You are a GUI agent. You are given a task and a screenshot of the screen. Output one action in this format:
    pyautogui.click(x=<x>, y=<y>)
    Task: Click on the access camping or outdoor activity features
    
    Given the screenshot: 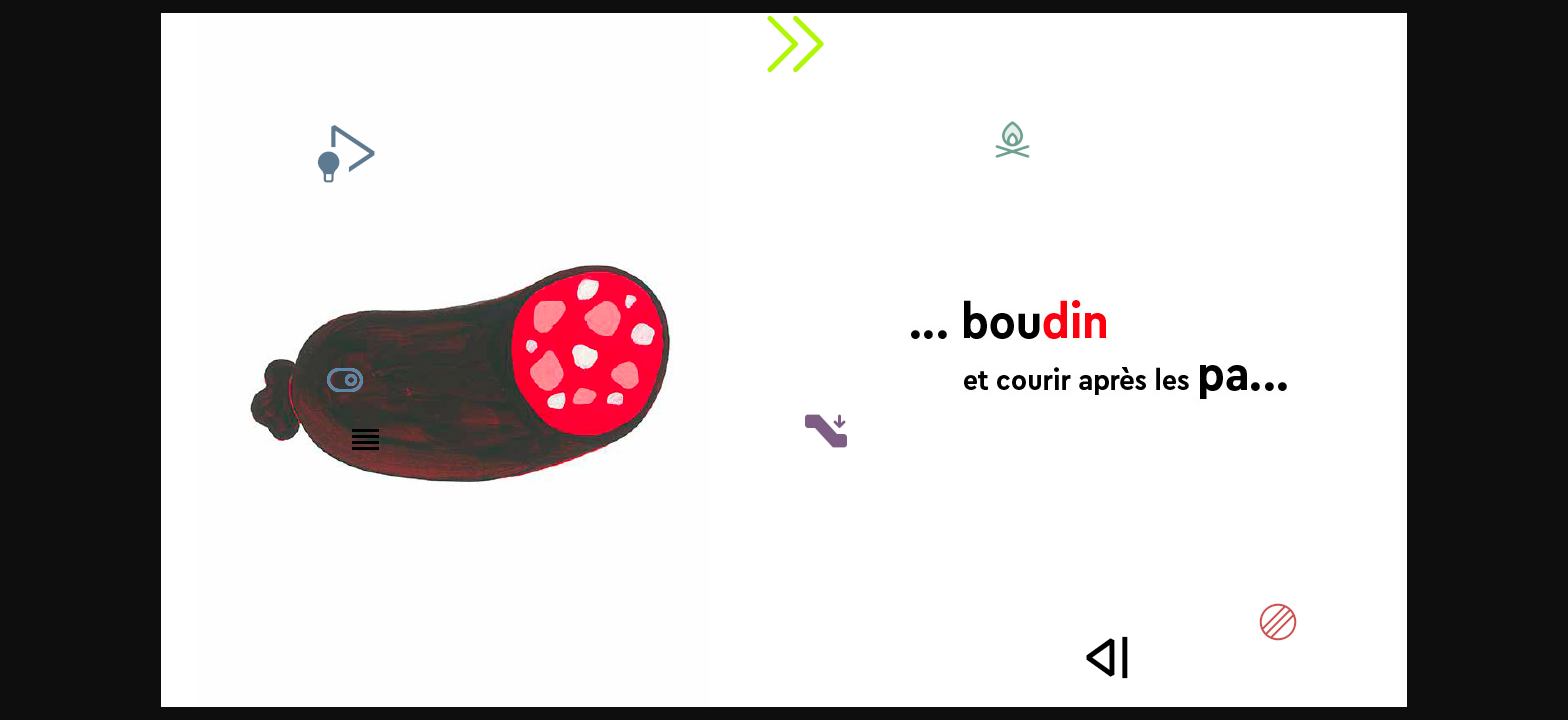 What is the action you would take?
    pyautogui.click(x=1012, y=139)
    